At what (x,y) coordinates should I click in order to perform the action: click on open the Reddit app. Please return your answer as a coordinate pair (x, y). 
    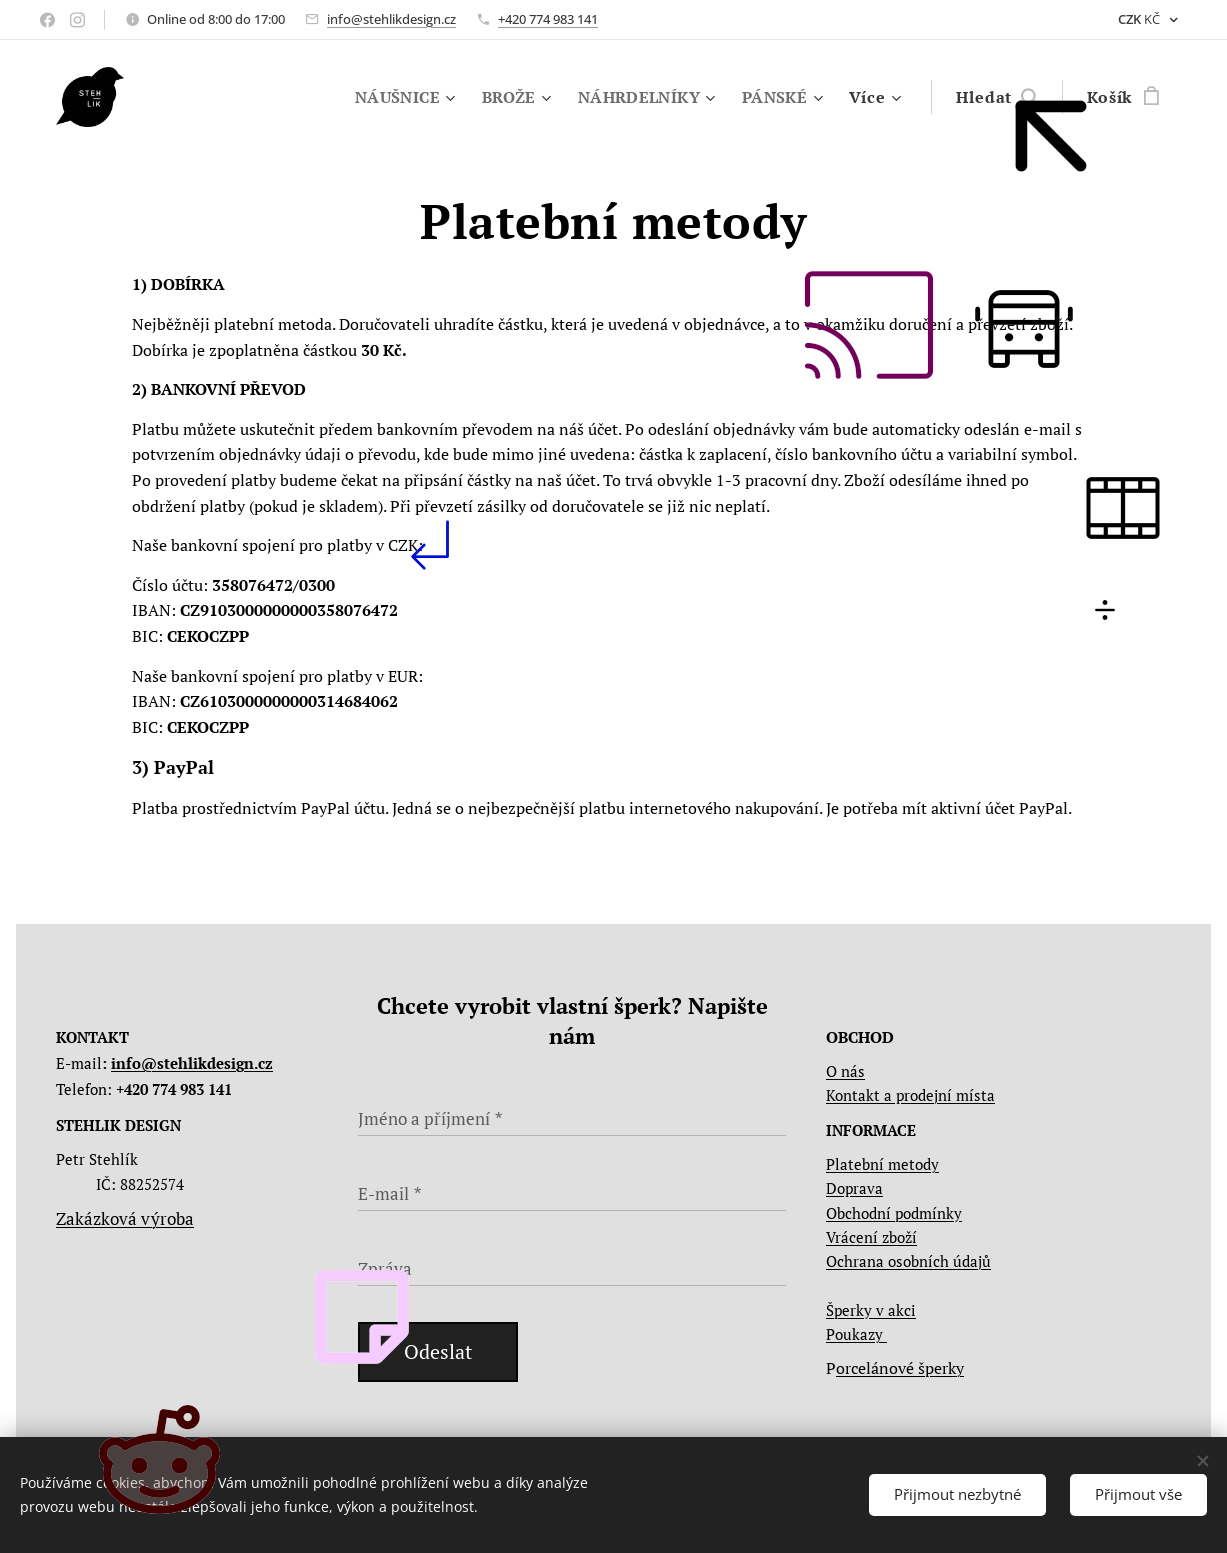
    Looking at the image, I should click on (159, 1465).